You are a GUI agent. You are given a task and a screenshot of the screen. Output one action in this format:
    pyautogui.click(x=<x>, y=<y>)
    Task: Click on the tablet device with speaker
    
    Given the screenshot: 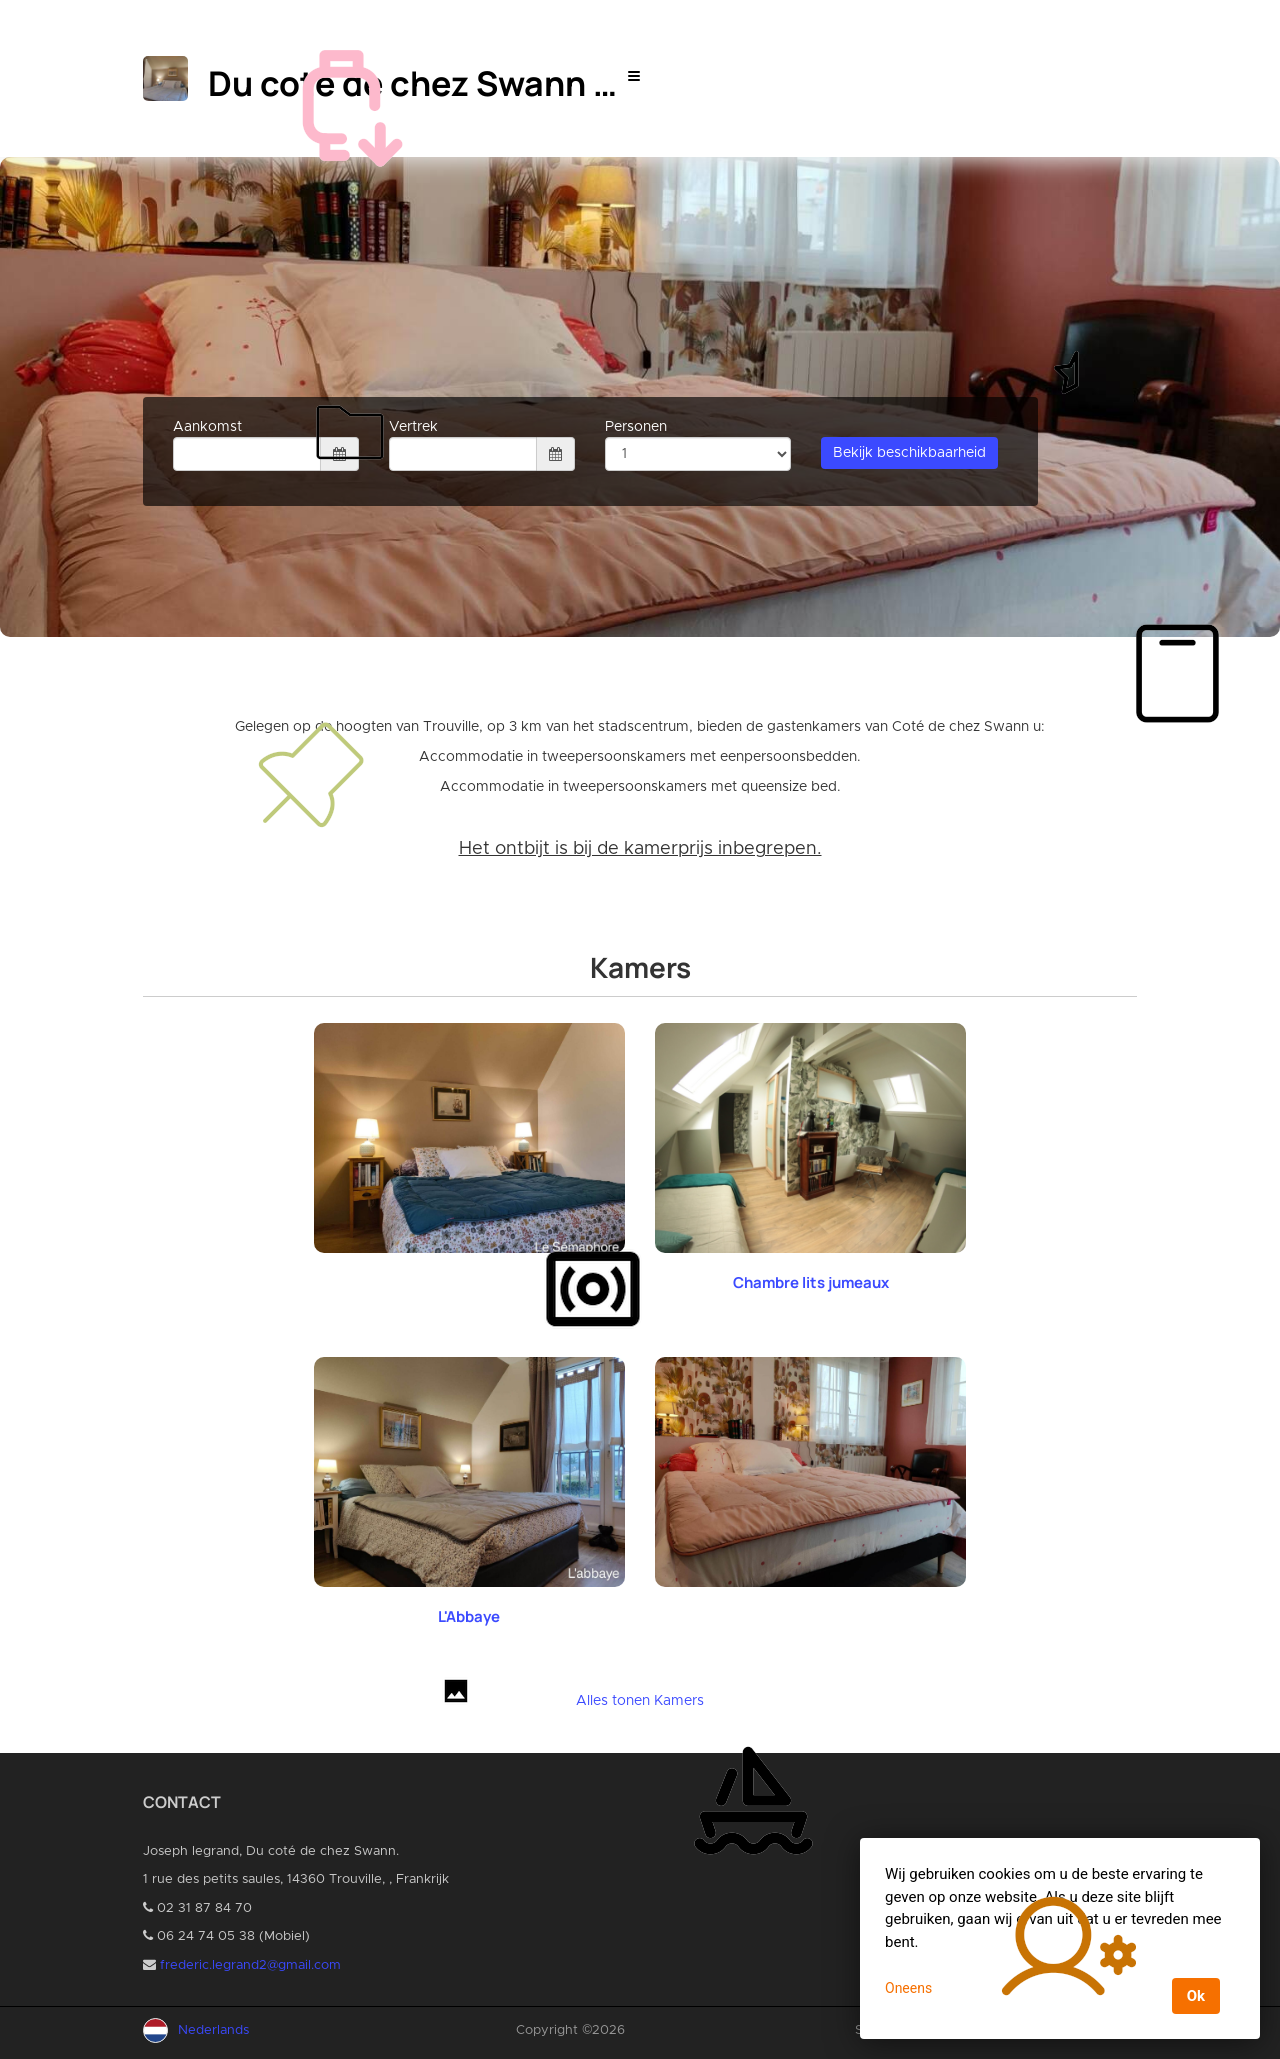 What is the action you would take?
    pyautogui.click(x=1177, y=673)
    